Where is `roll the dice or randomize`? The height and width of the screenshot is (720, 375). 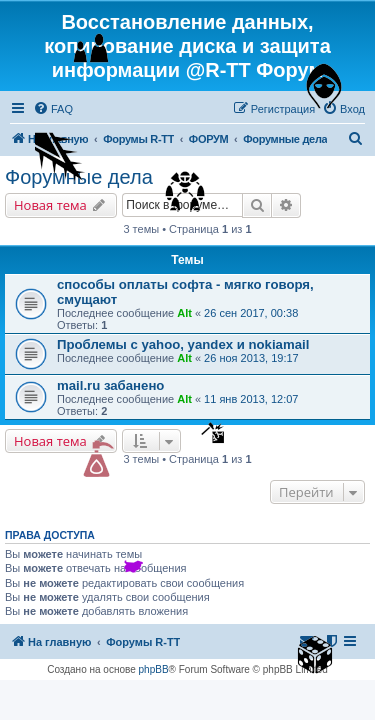 roll the dice or randomize is located at coordinates (315, 655).